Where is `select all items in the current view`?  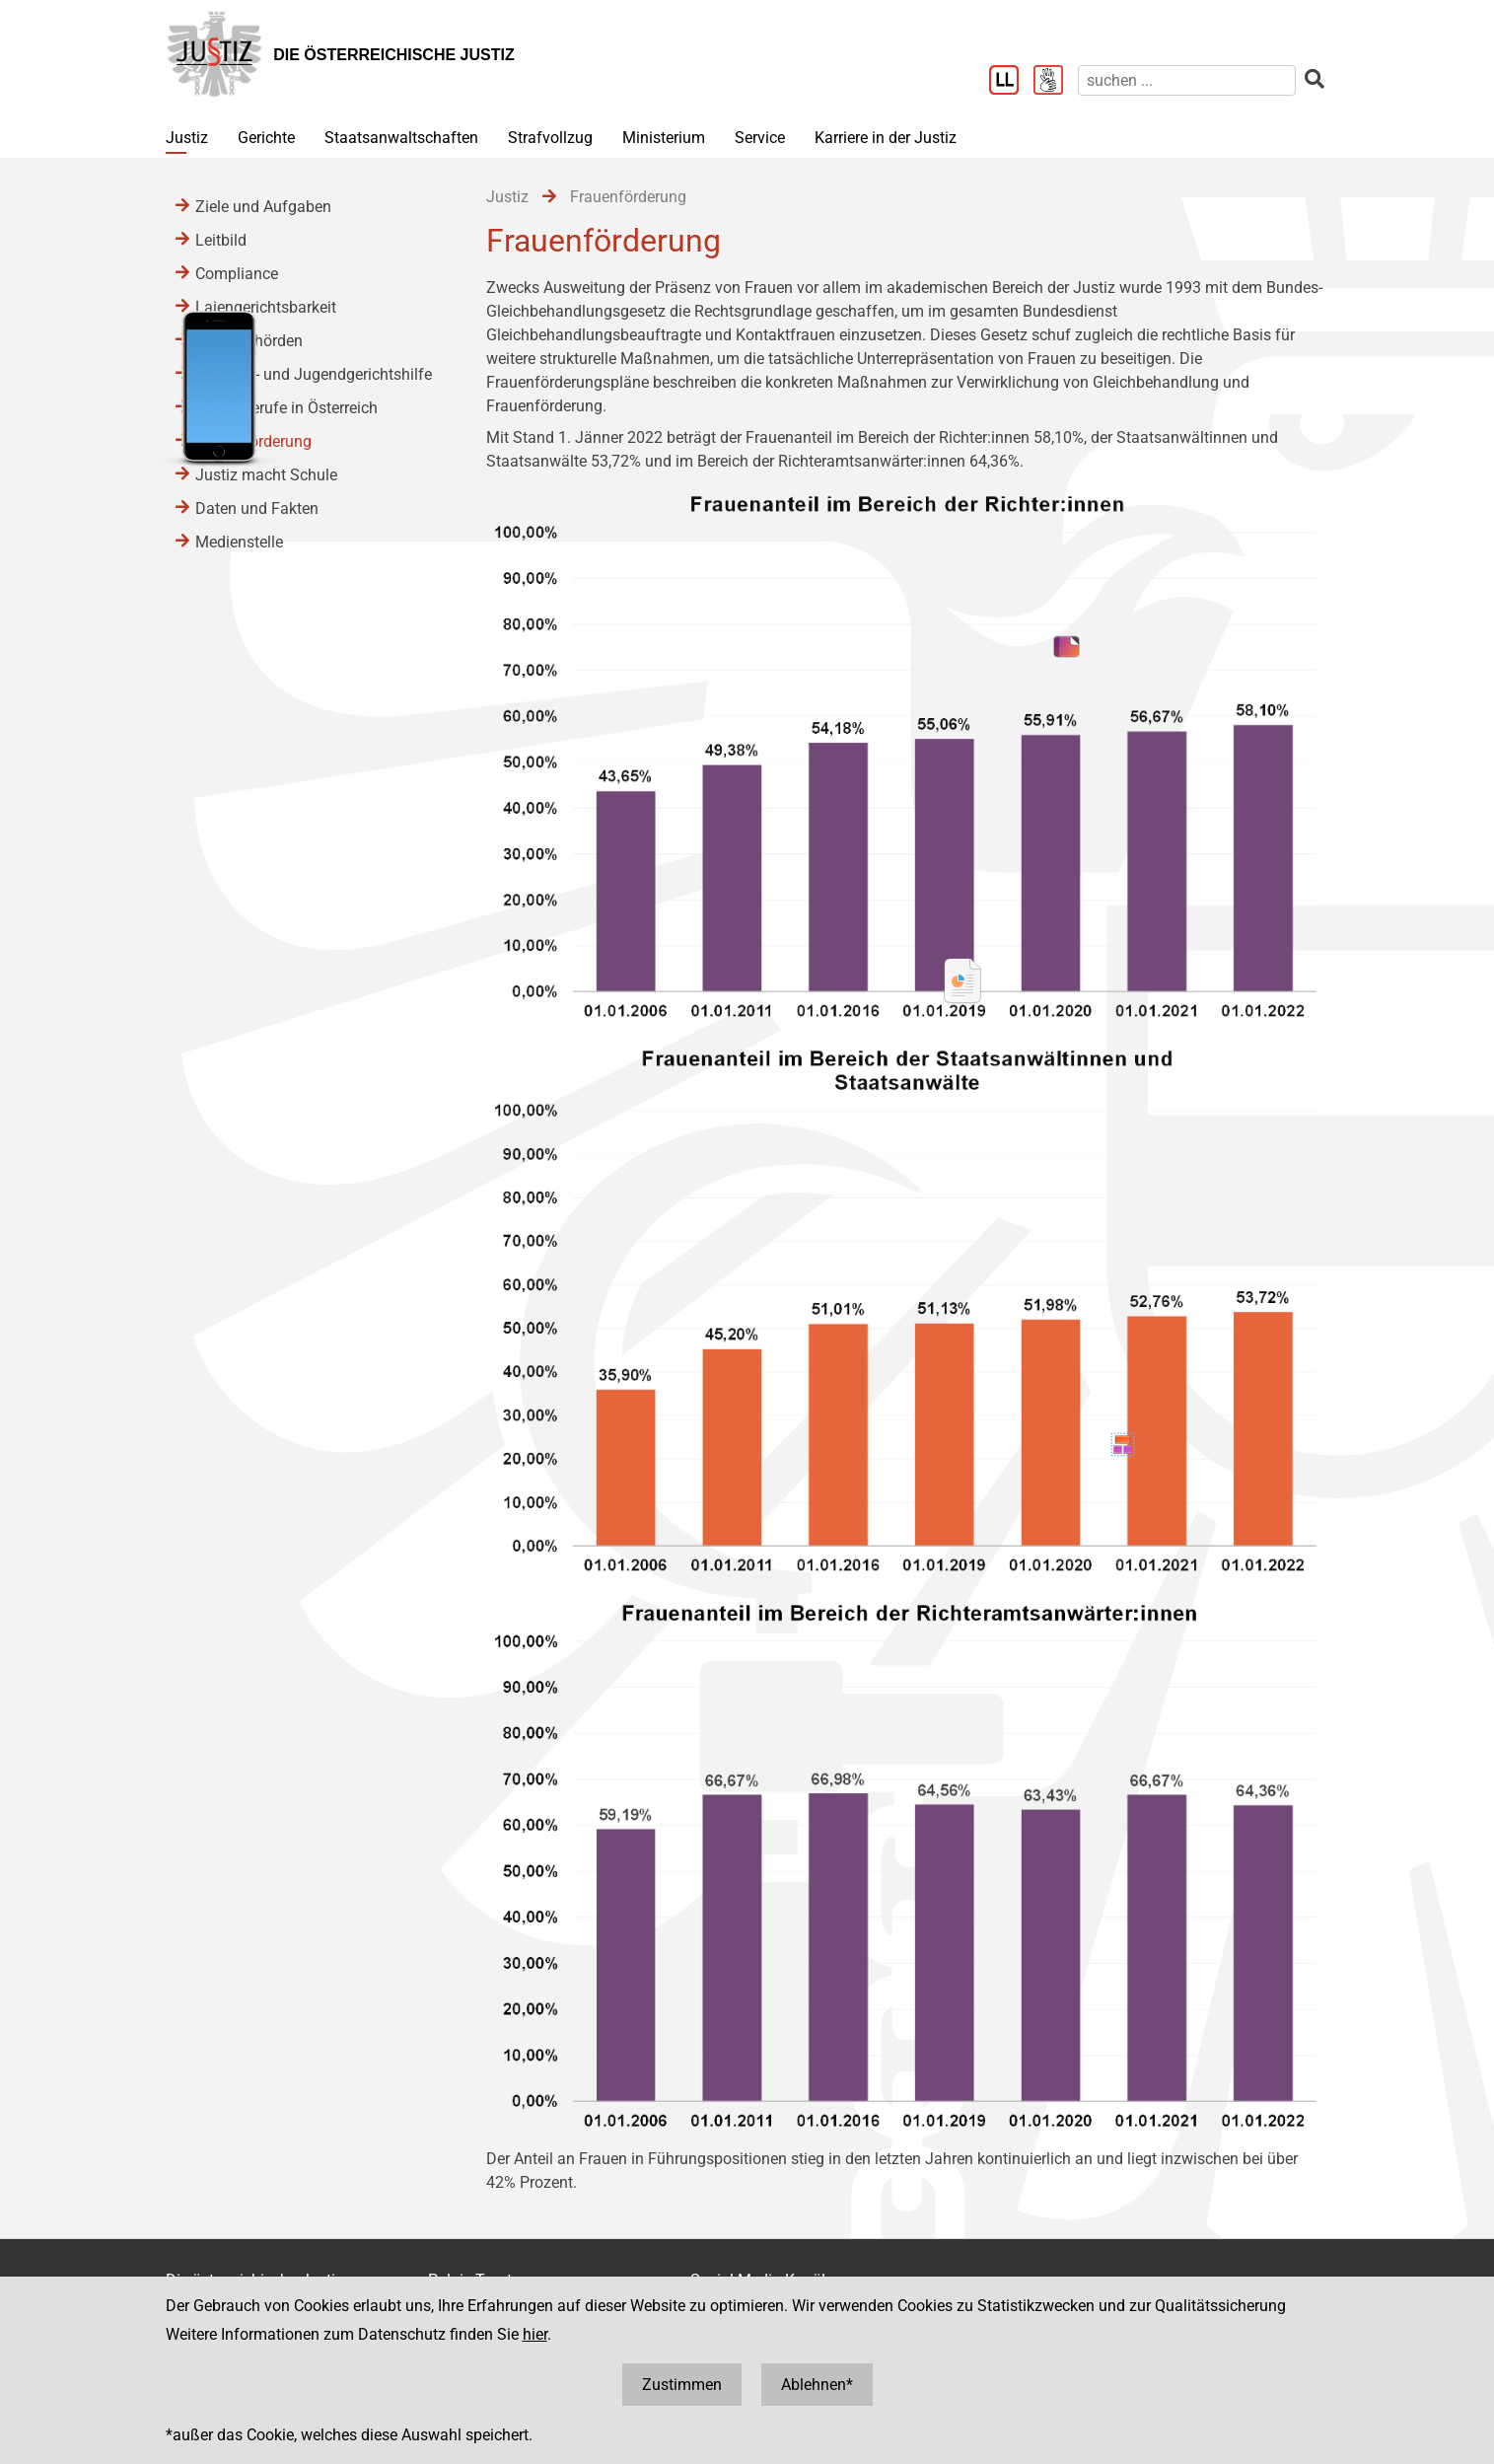
select all items in the current view is located at coordinates (1122, 1444).